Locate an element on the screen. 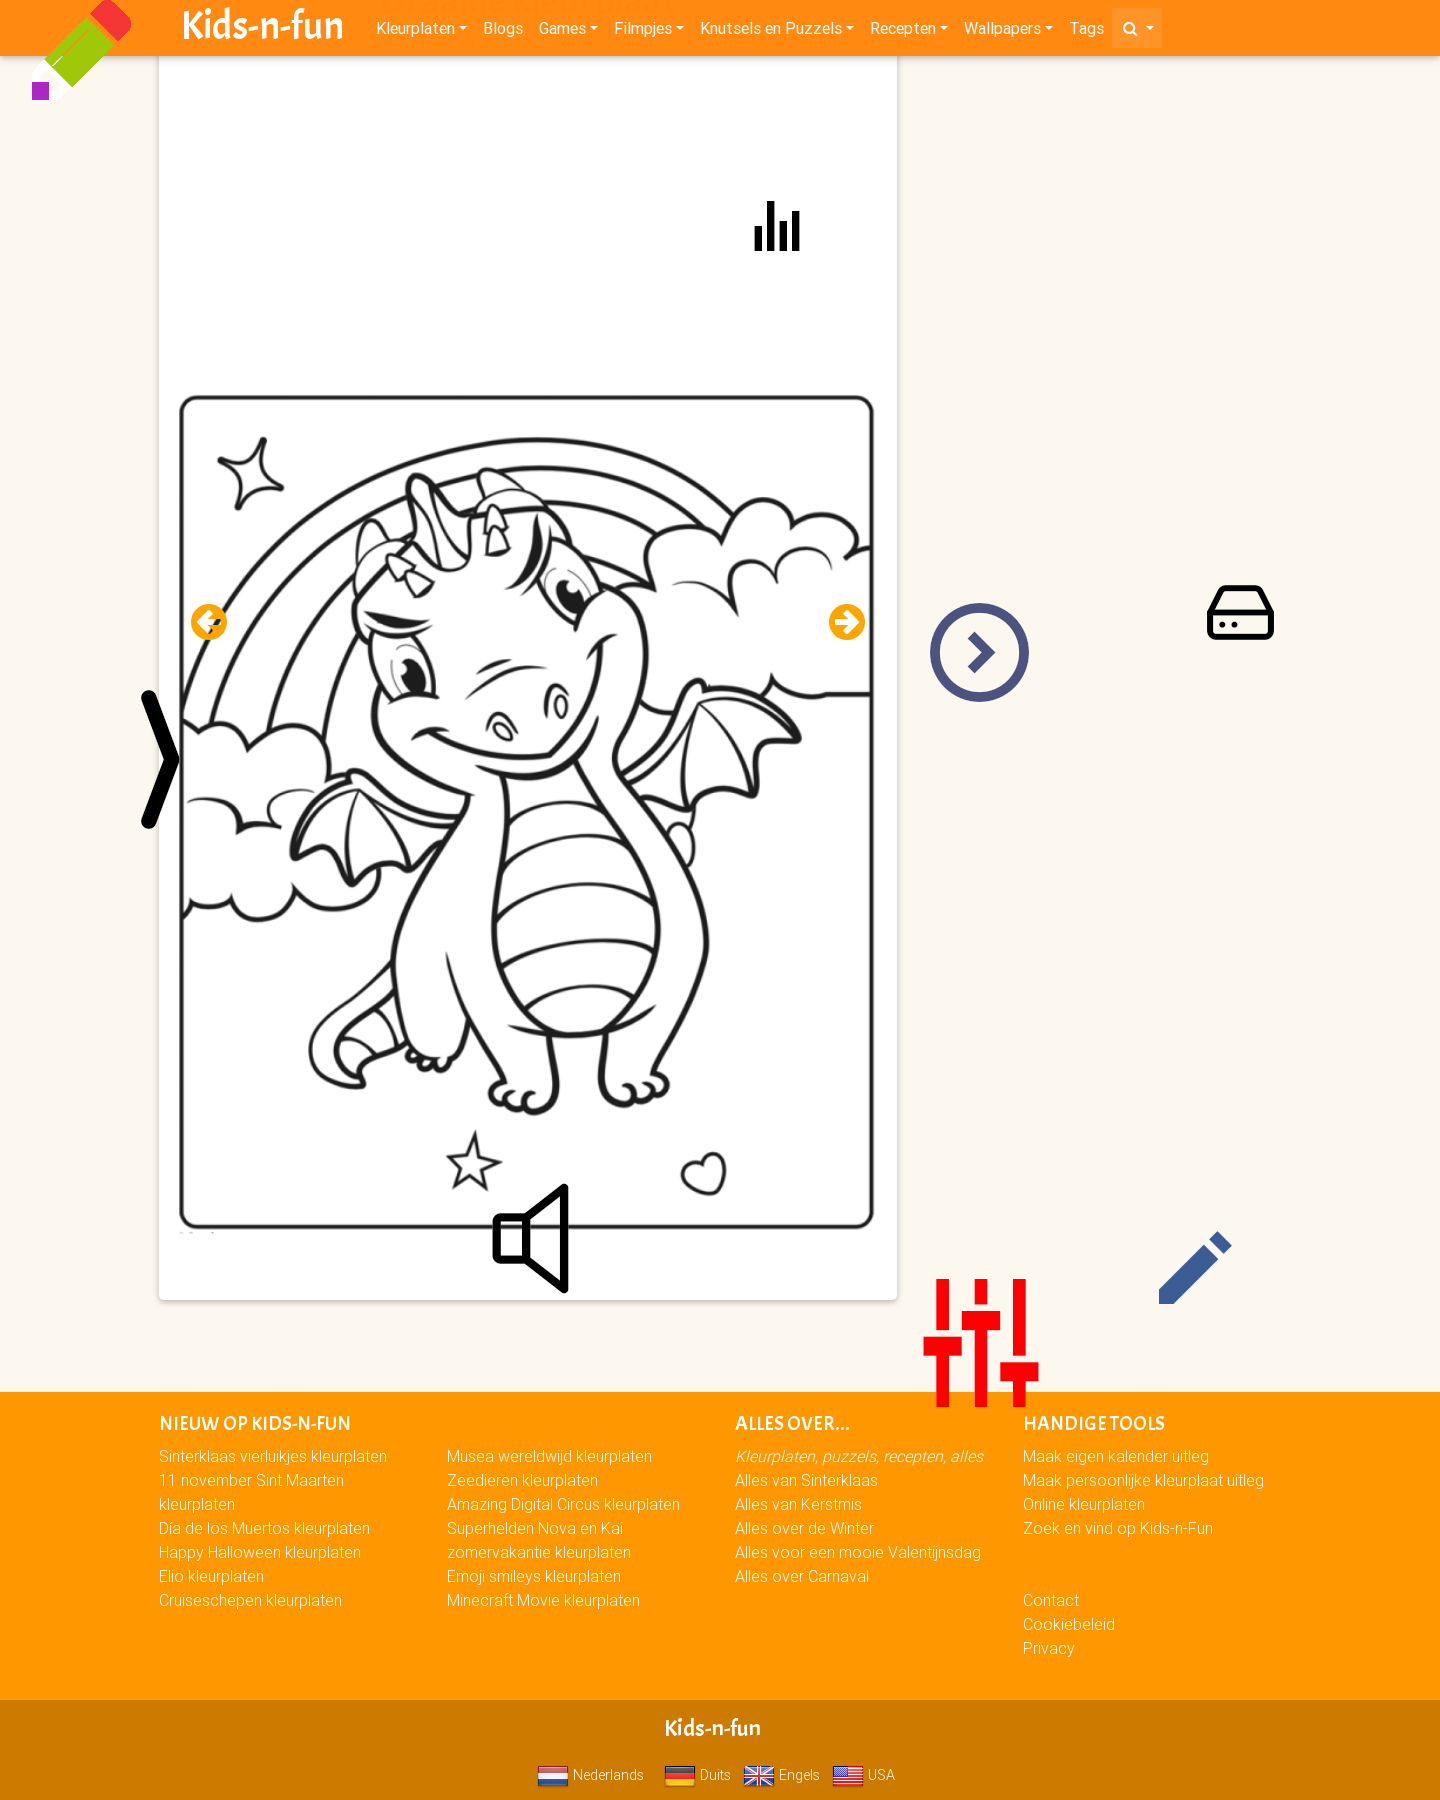 The height and width of the screenshot is (1800, 1440). navigate to the next item or page is located at coordinates (156, 759).